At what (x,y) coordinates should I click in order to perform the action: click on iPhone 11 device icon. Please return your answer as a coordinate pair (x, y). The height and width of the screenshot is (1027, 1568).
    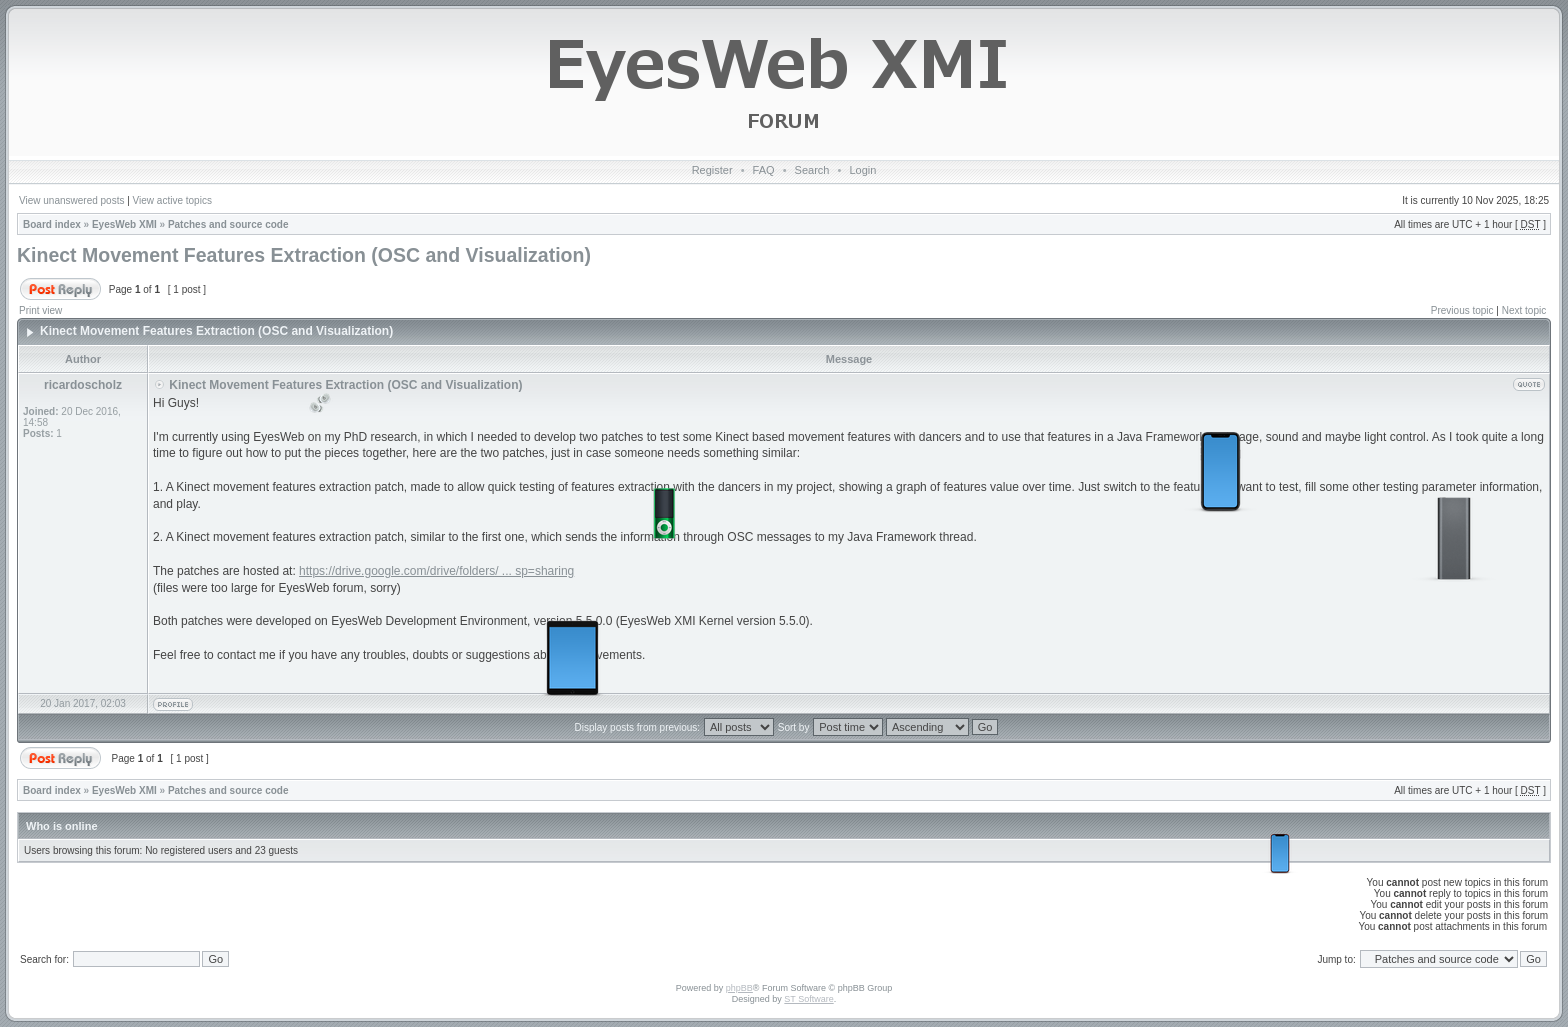
    Looking at the image, I should click on (1220, 472).